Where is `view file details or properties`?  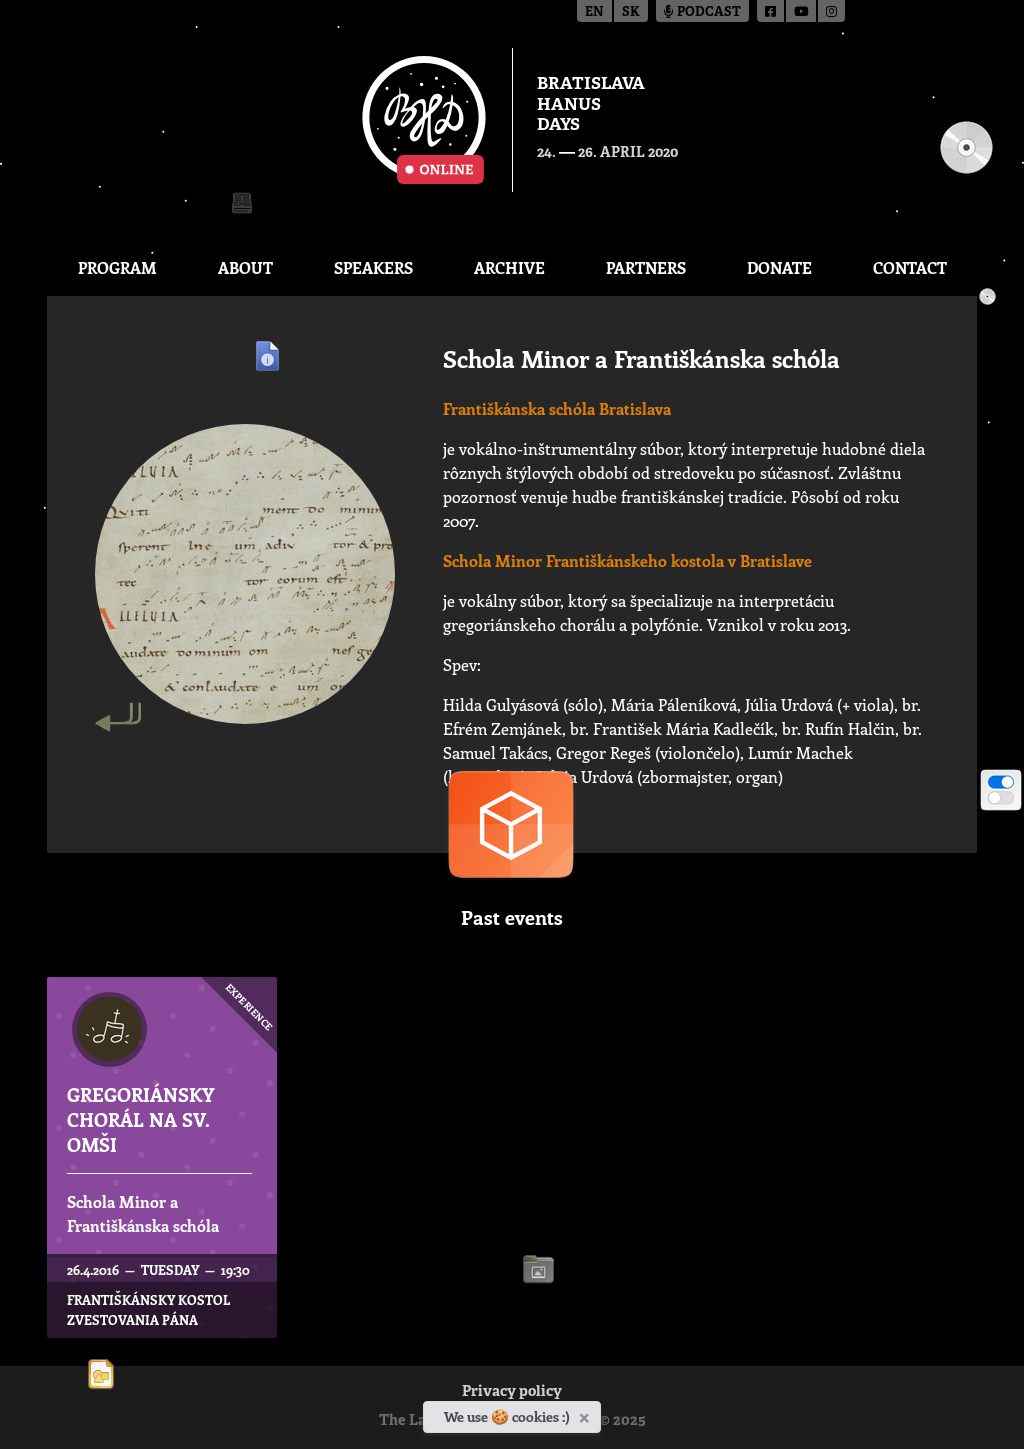 view file details or properties is located at coordinates (267, 356).